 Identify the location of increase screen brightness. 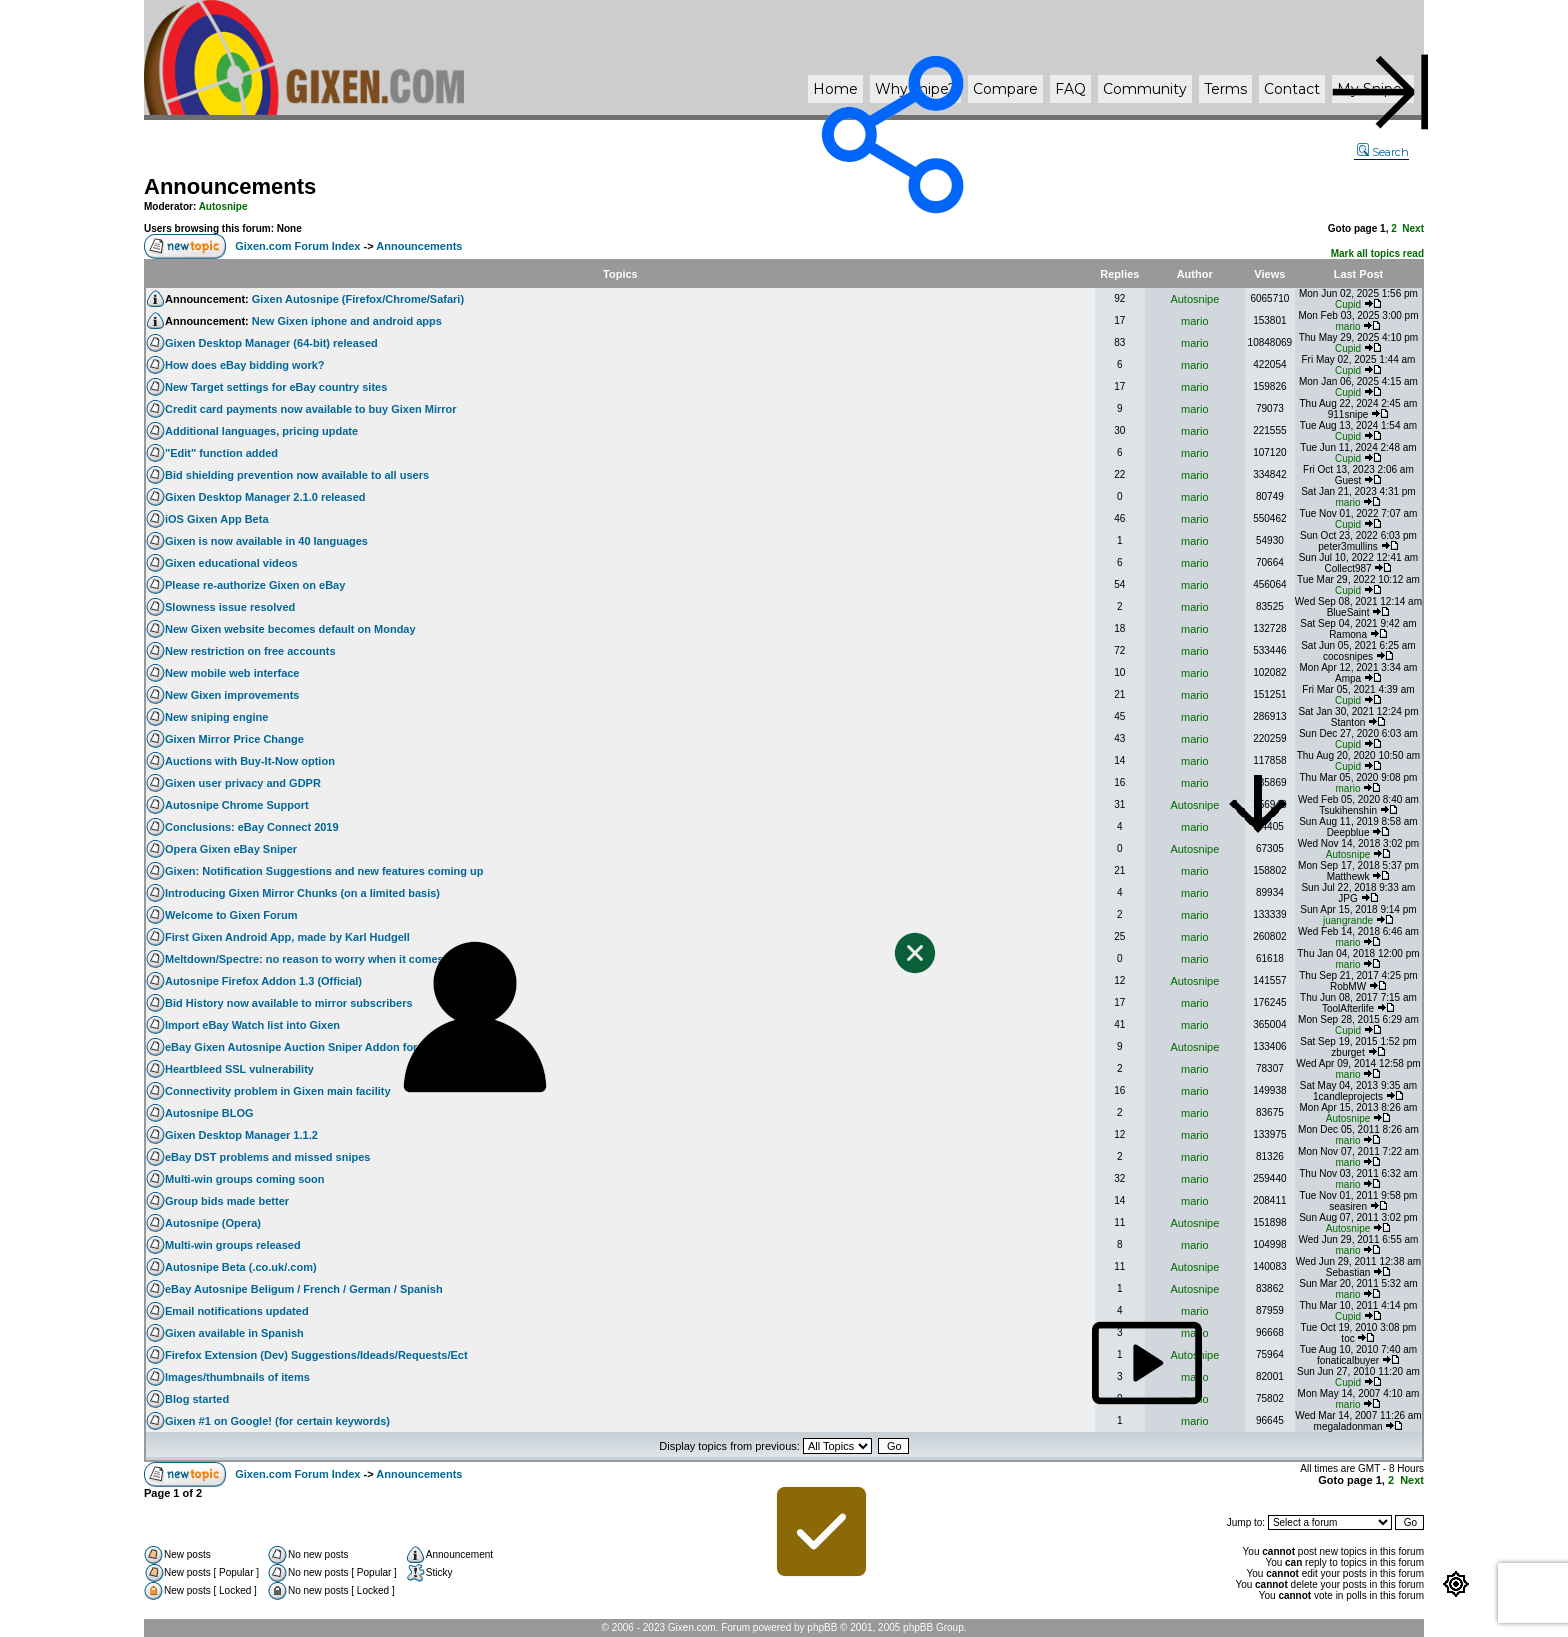
(1456, 1584).